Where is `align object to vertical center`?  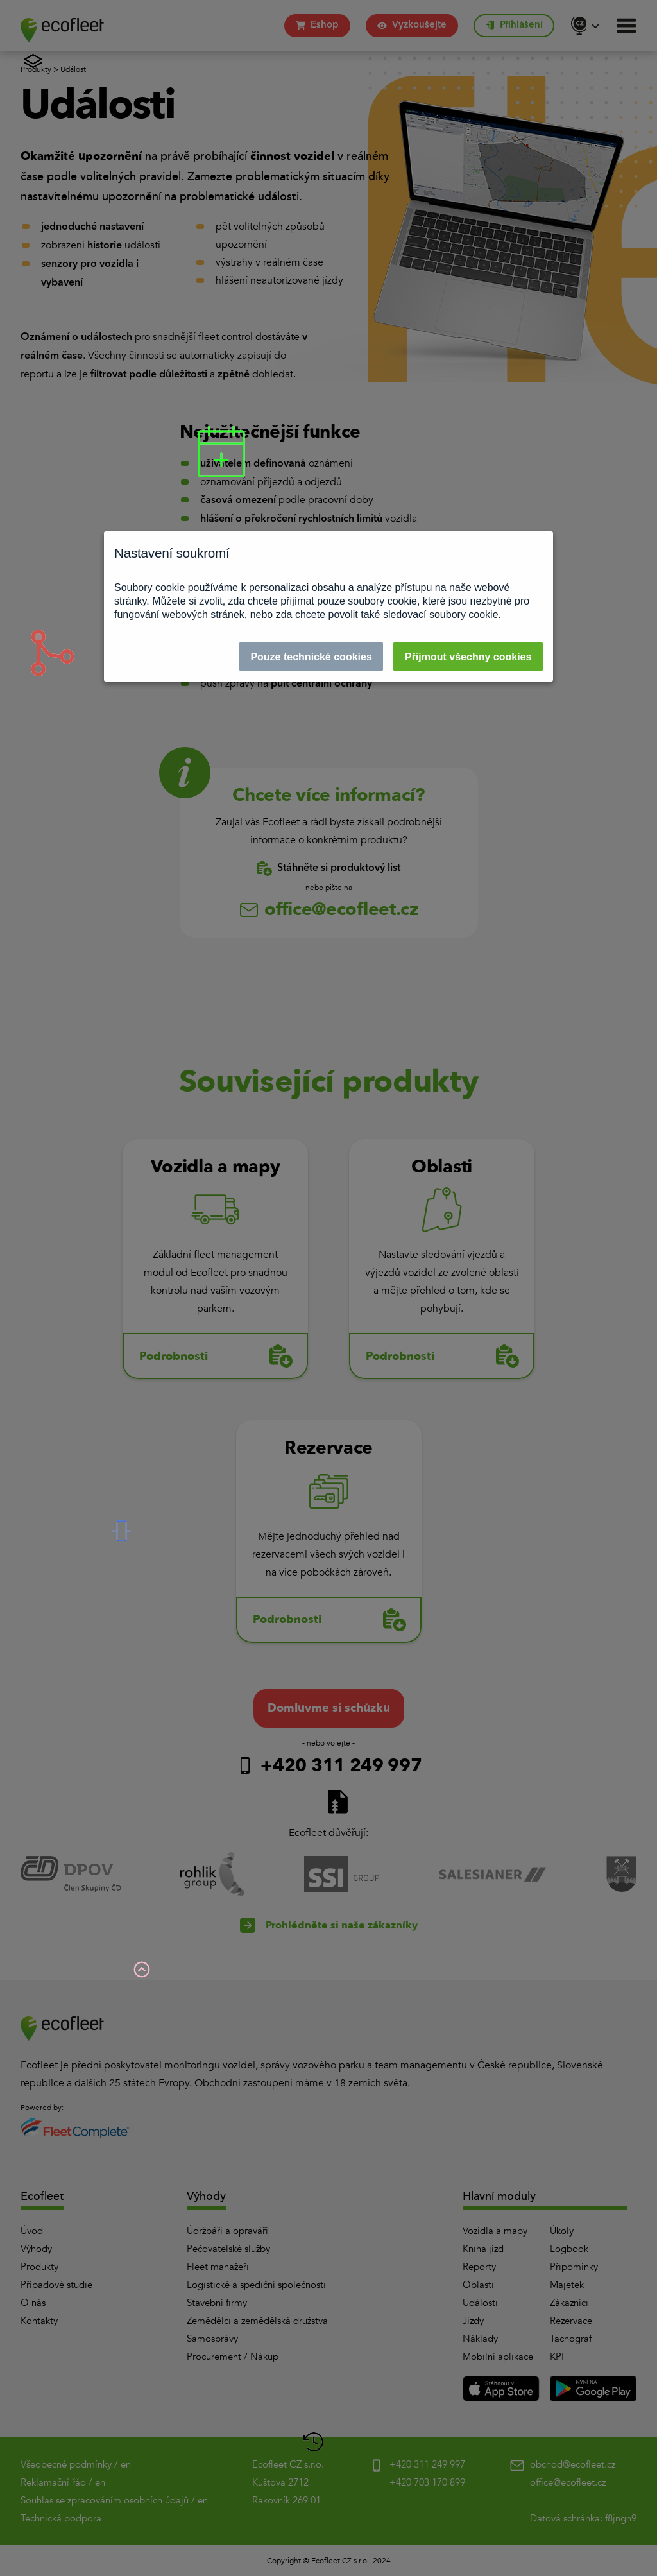
align object to vertical center is located at coordinates (121, 1531).